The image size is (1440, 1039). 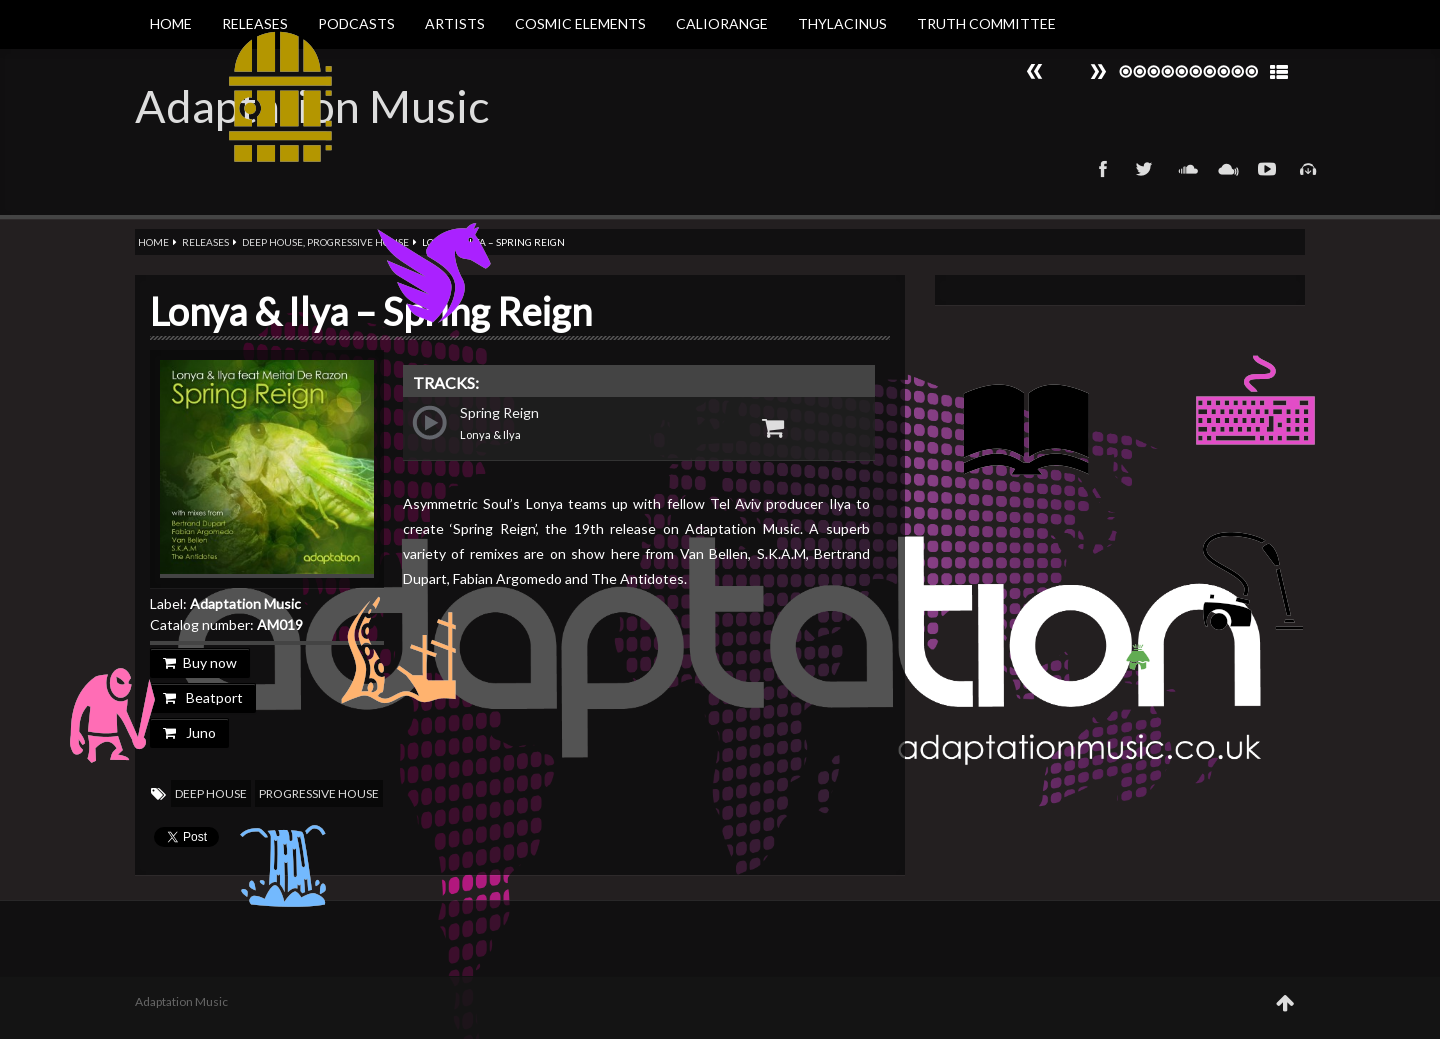 I want to click on enter or exit a room or building, so click(x=276, y=97).